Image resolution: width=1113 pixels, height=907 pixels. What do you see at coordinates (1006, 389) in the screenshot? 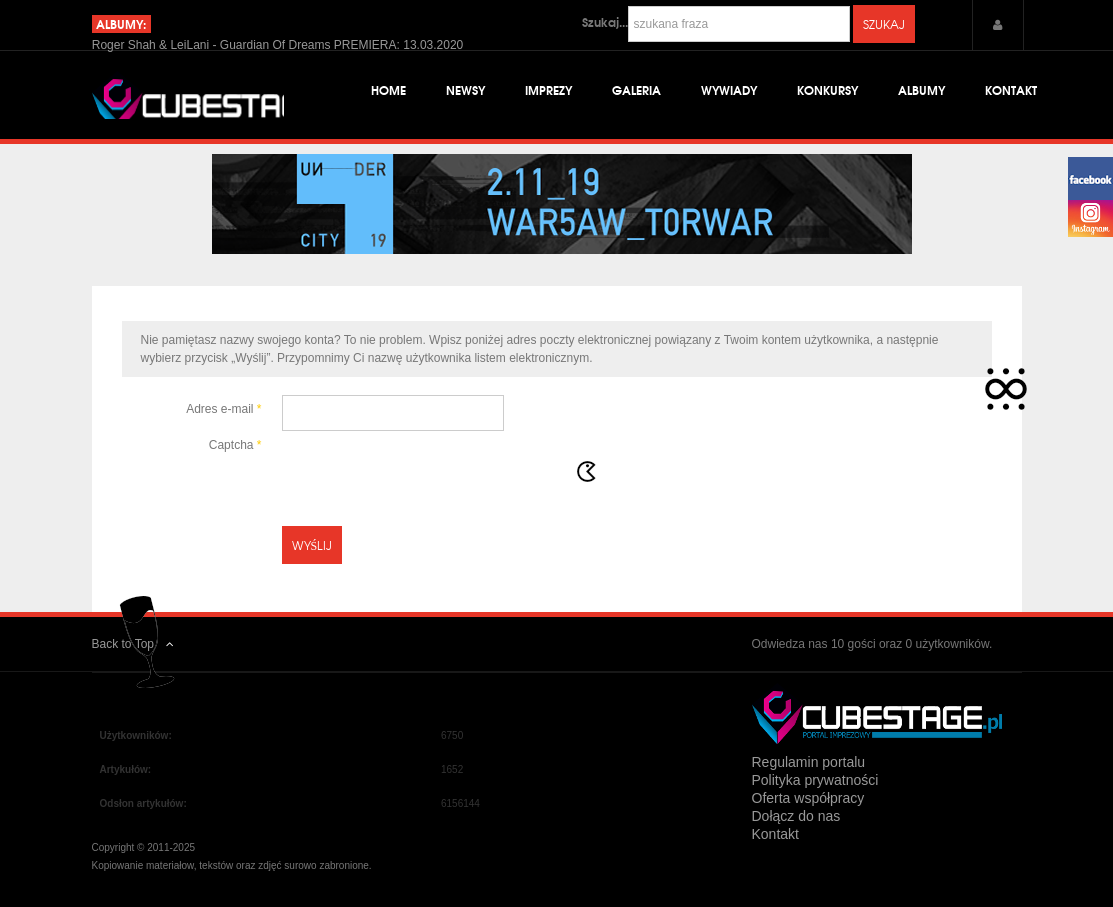
I see `indicates hazy weather conditions` at bounding box center [1006, 389].